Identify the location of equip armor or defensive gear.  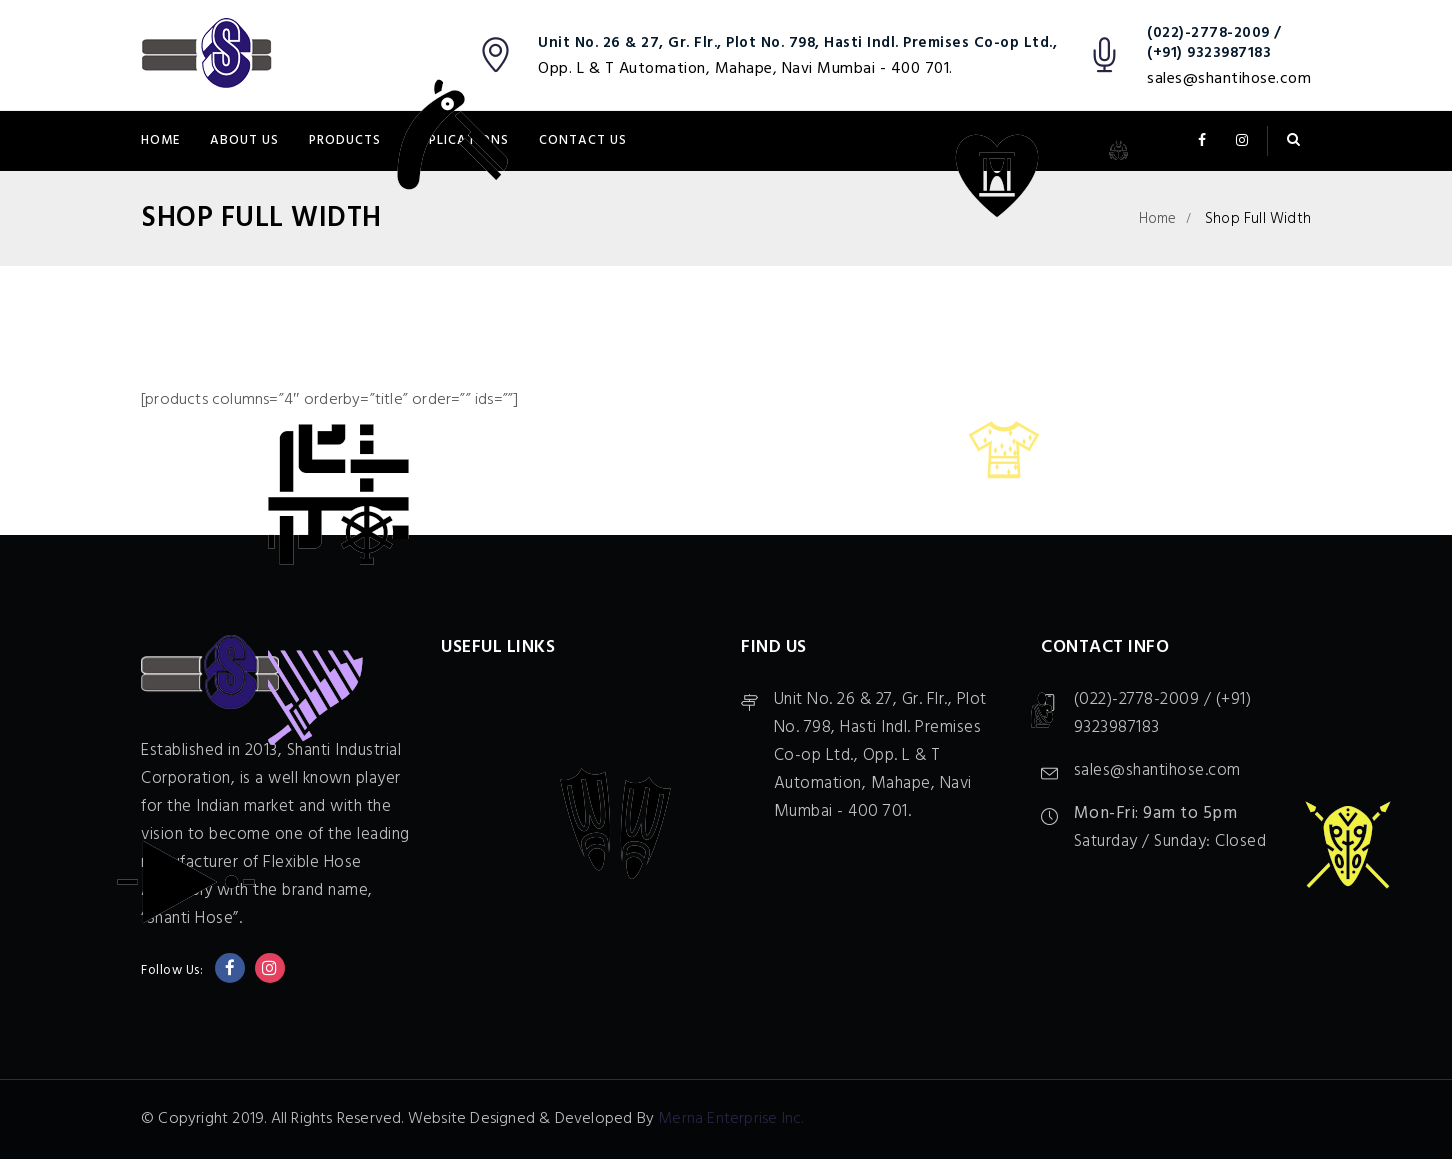
(1004, 450).